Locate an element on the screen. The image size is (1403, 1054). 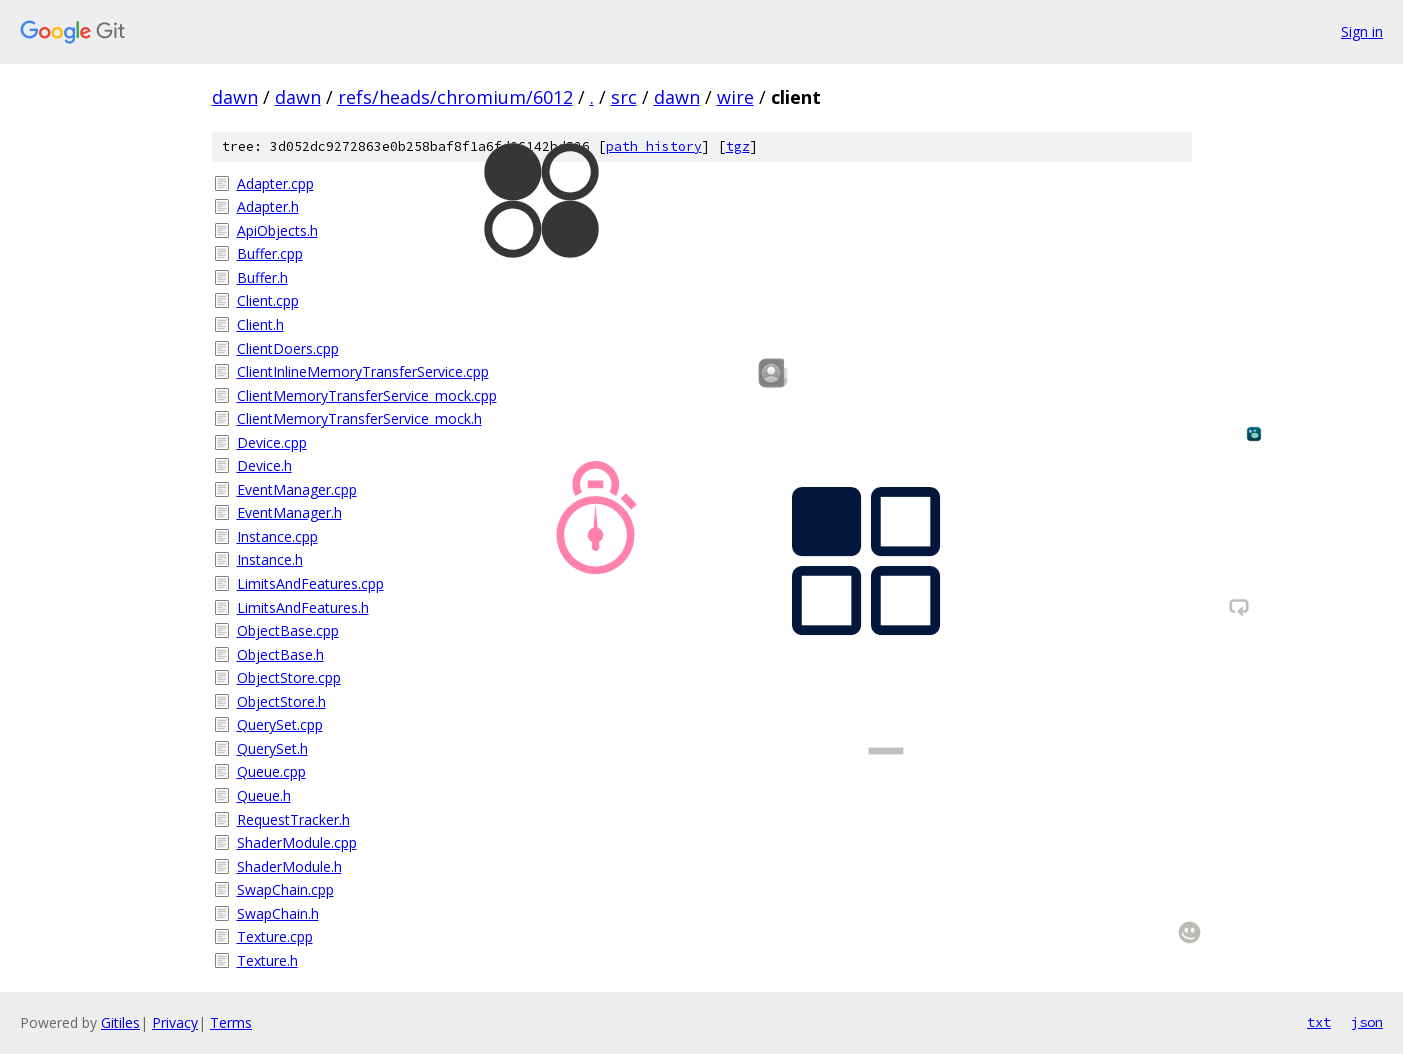
insert smirking emoji in message is located at coordinates (1189, 932).